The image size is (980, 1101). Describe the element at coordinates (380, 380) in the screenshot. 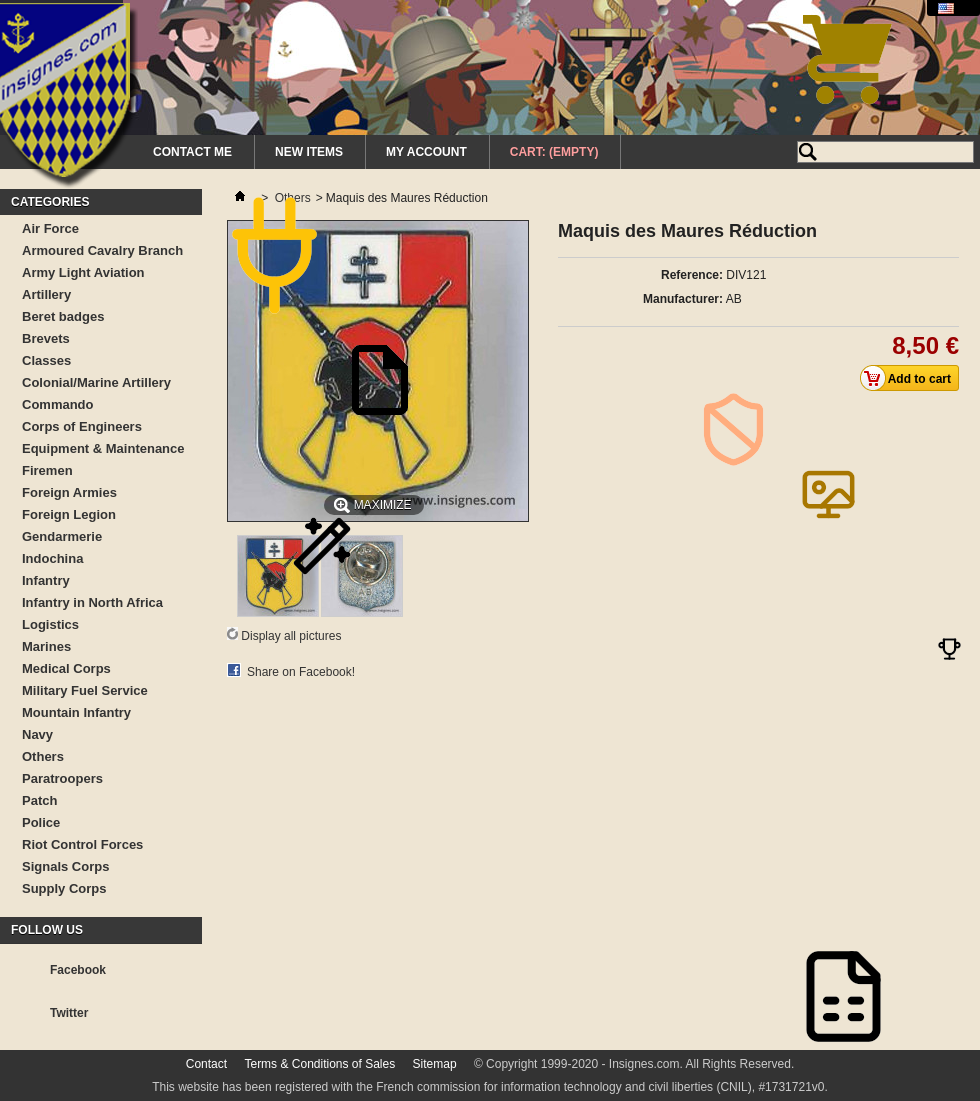

I see `insert or attach a file` at that location.